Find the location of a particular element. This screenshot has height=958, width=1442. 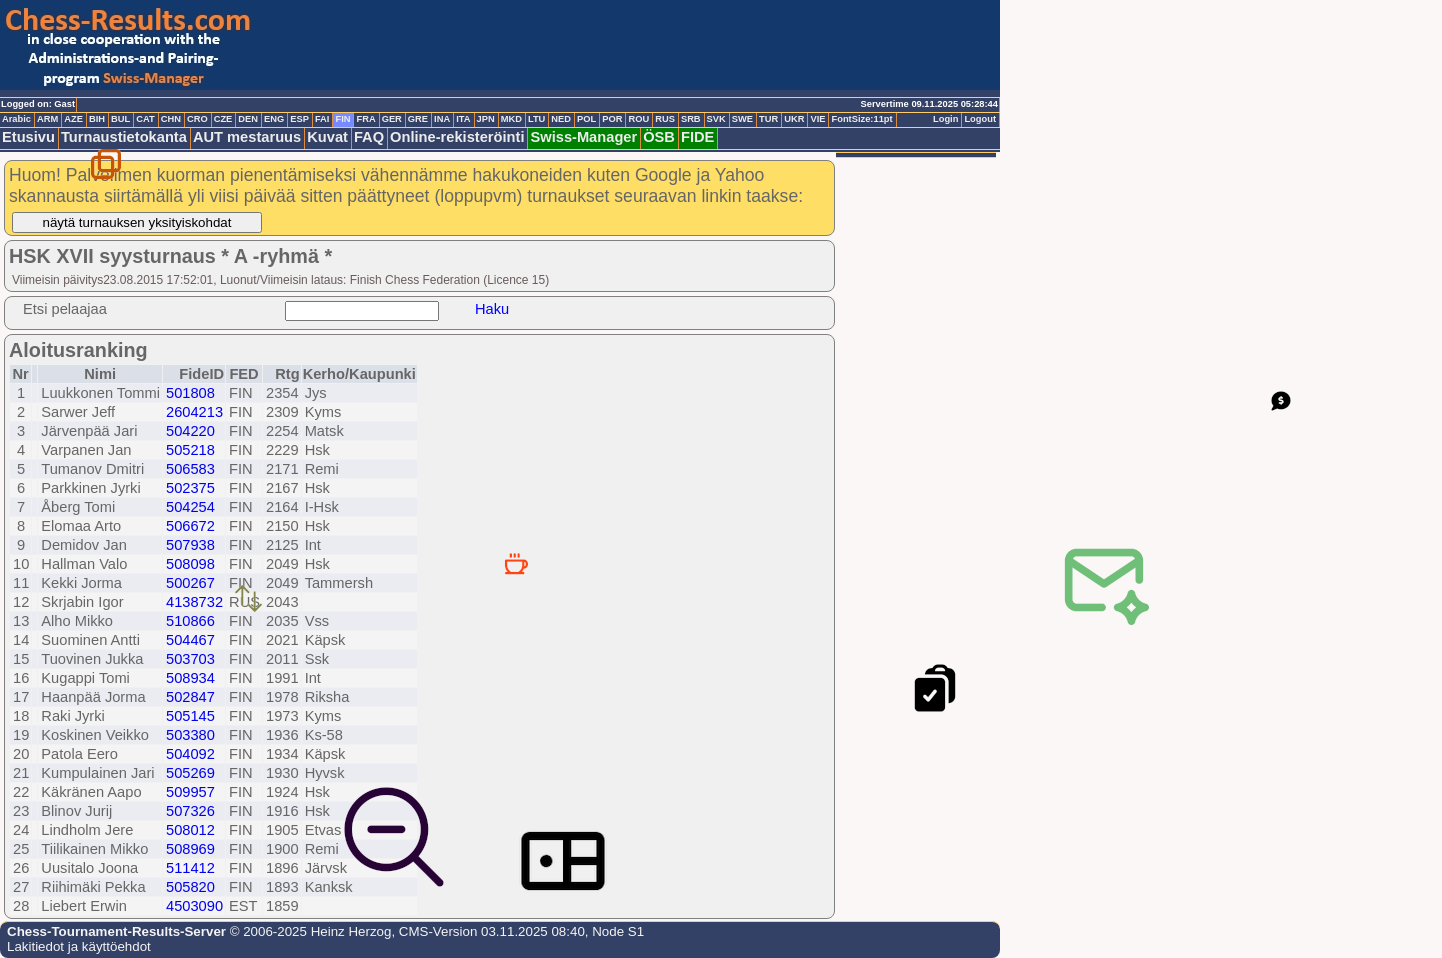

mark task or document as complete is located at coordinates (935, 688).